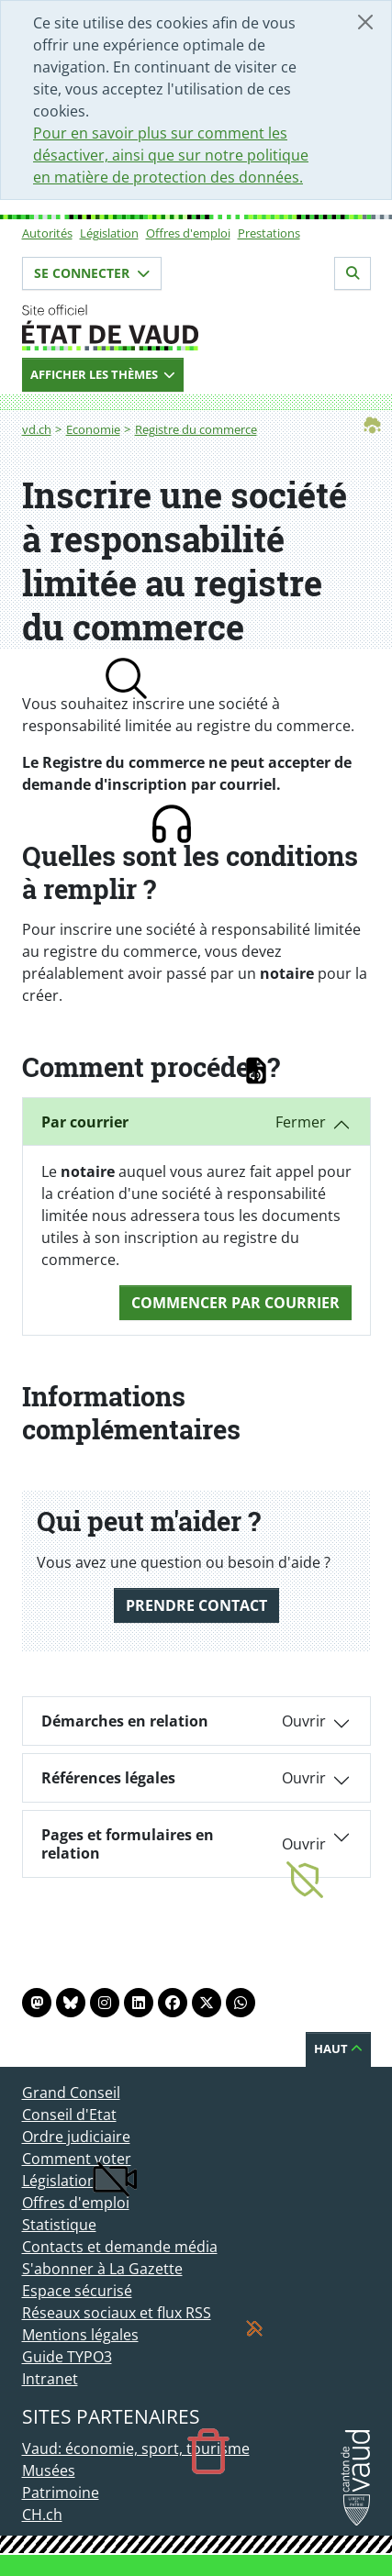 The image size is (392, 2576). I want to click on open an audio file, so click(256, 1071).